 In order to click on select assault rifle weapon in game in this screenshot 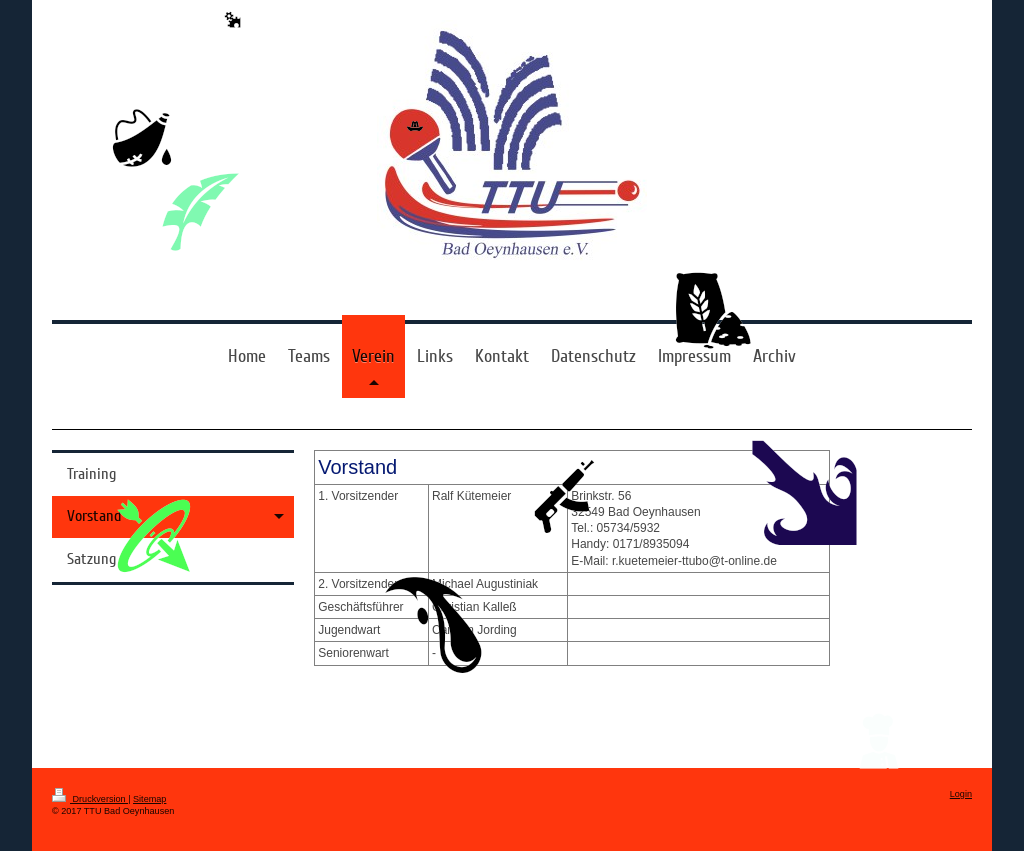, I will do `click(564, 496)`.